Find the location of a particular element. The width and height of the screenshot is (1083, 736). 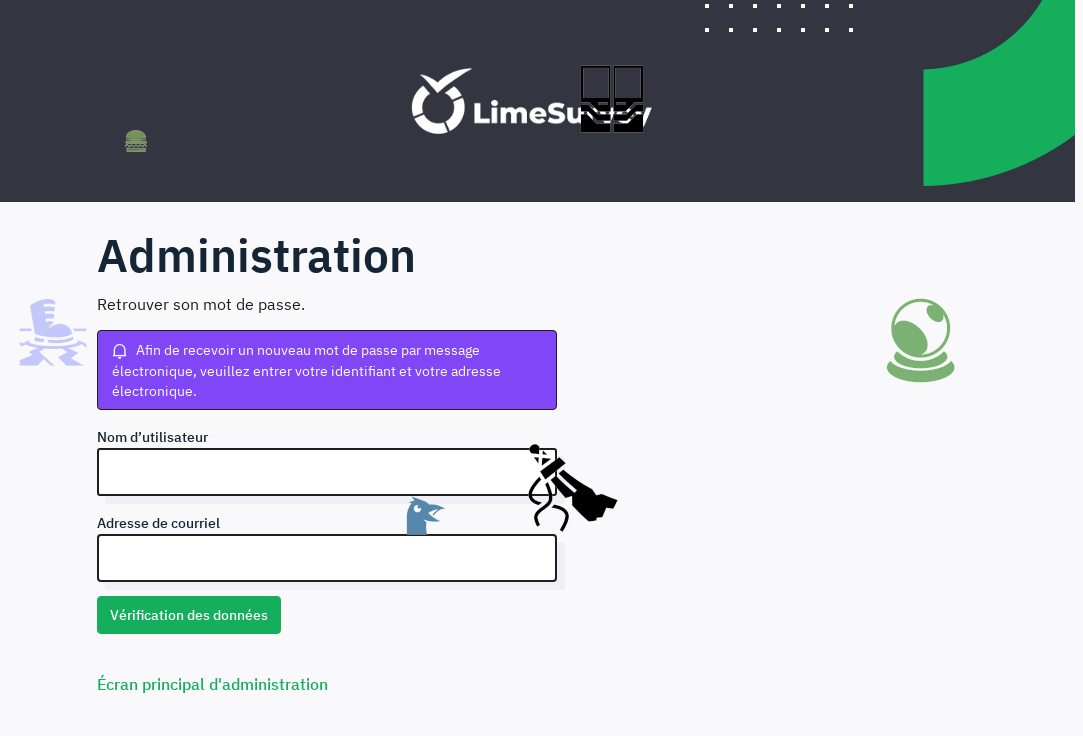

activate ground slam ability is located at coordinates (53, 332).